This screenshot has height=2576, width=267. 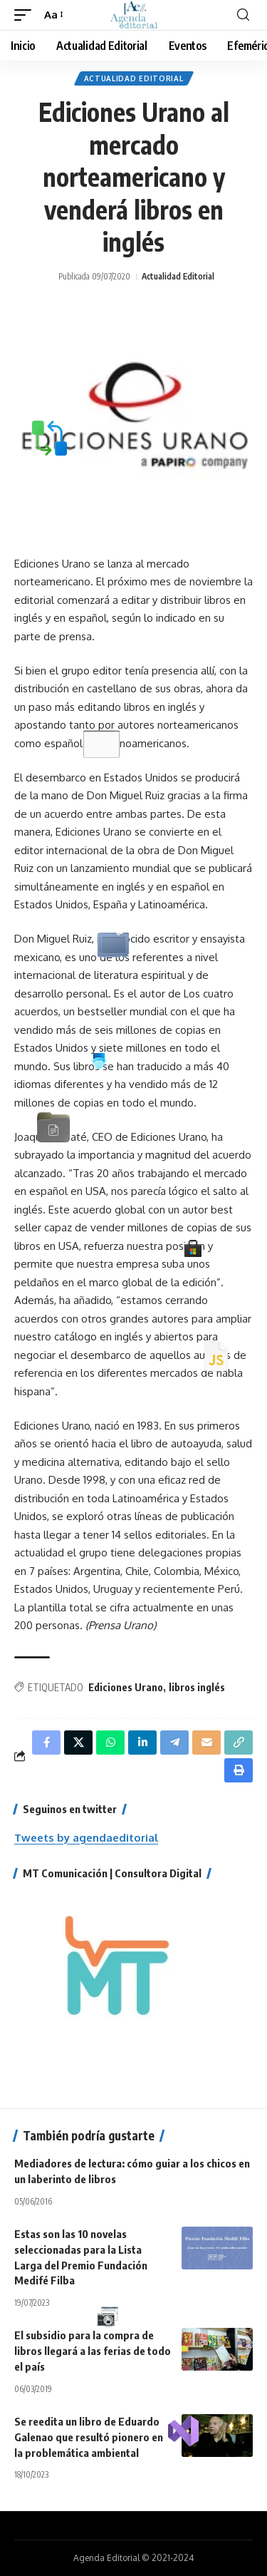 I want to click on open the Microsoft Store app, so click(x=193, y=1248).